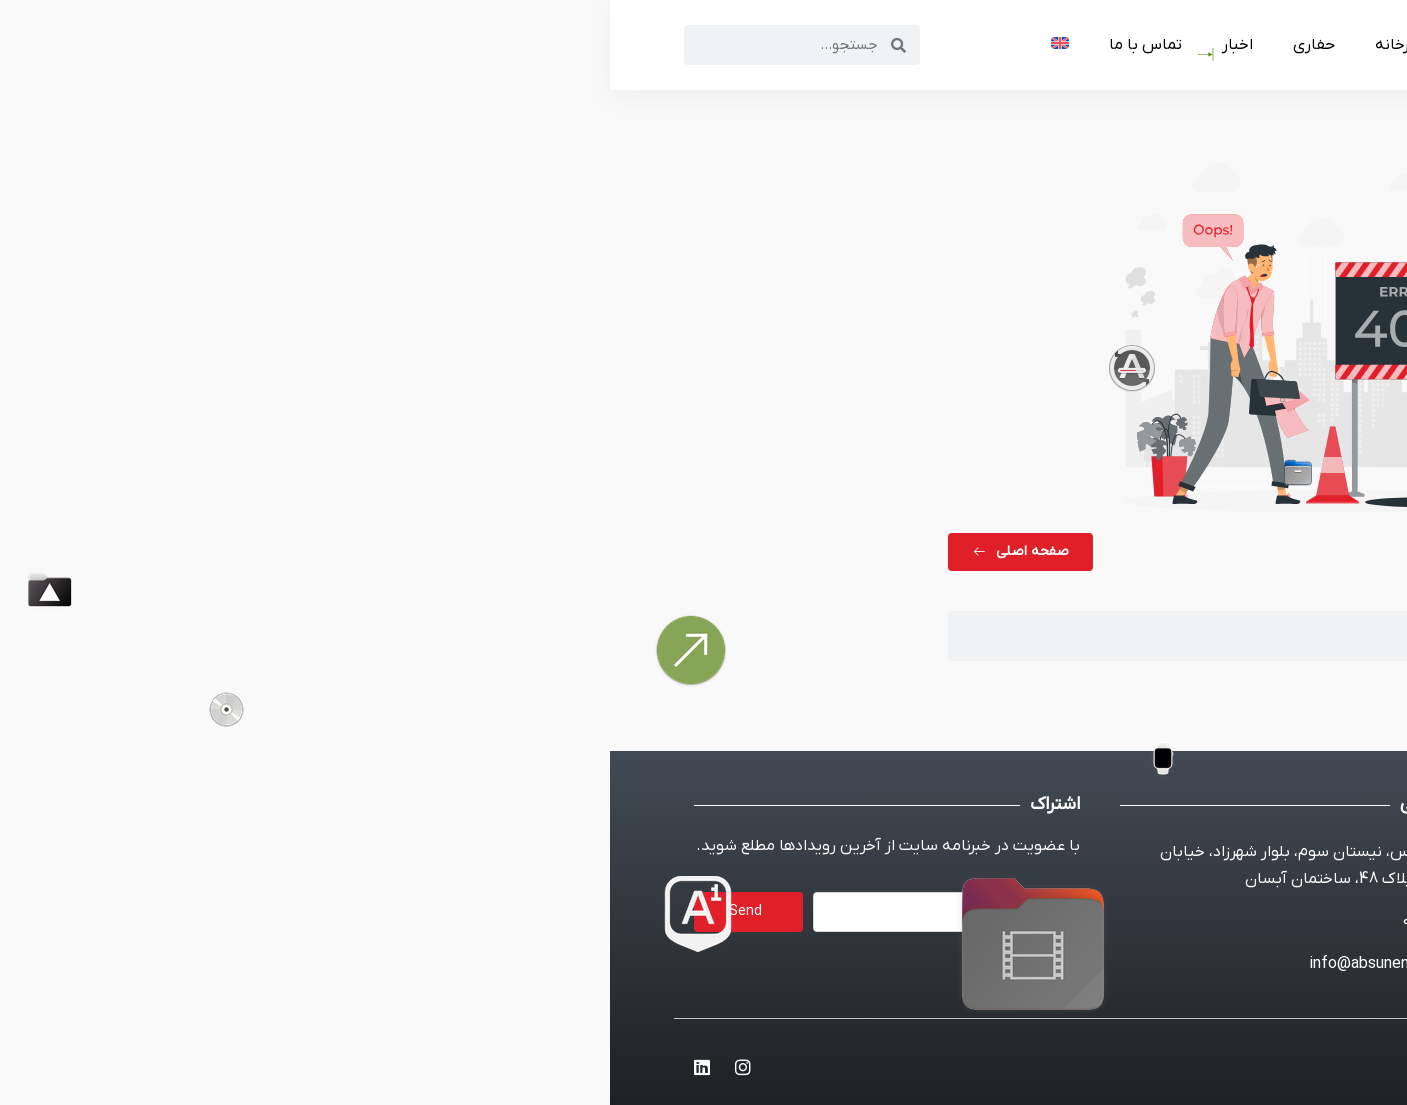 The height and width of the screenshot is (1105, 1407). Describe the element at coordinates (1298, 472) in the screenshot. I see `open the file manager application` at that location.